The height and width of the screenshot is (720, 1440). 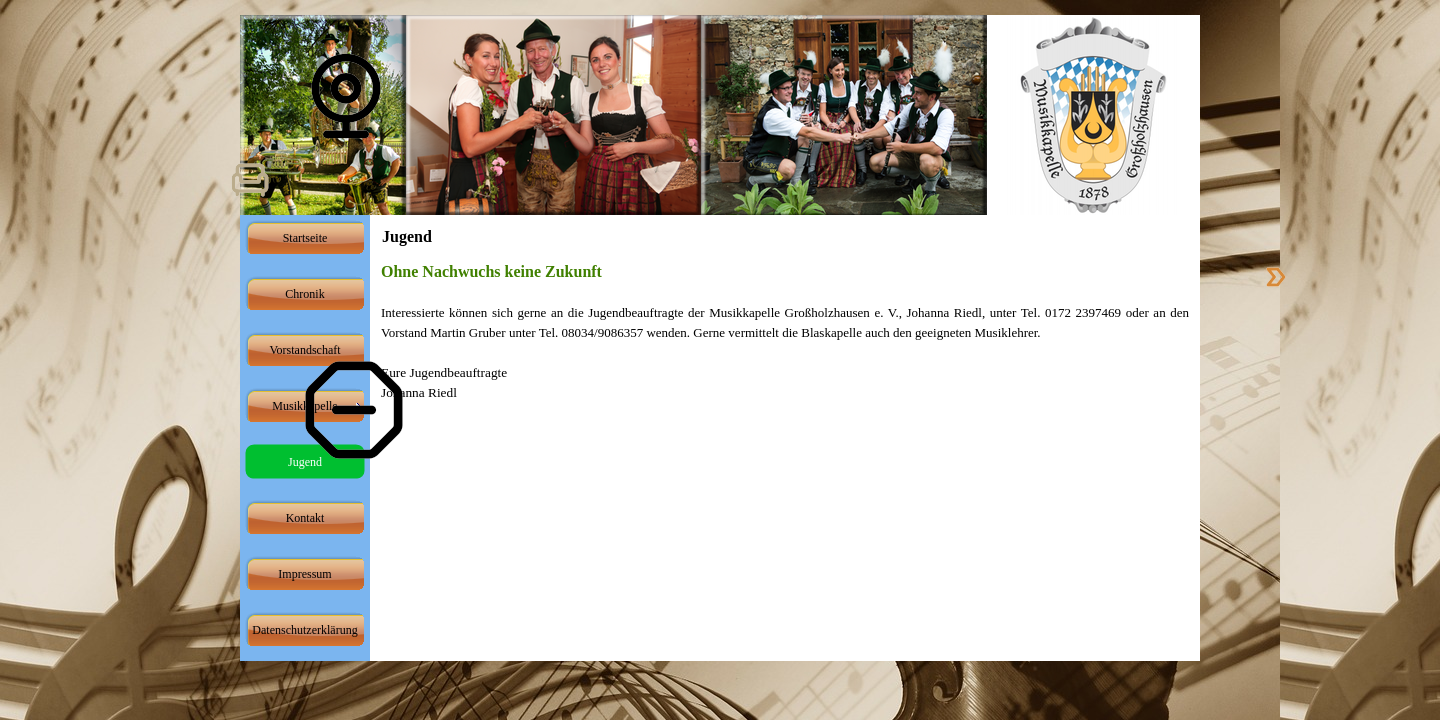 I want to click on remove or delete an item, so click(x=354, y=410).